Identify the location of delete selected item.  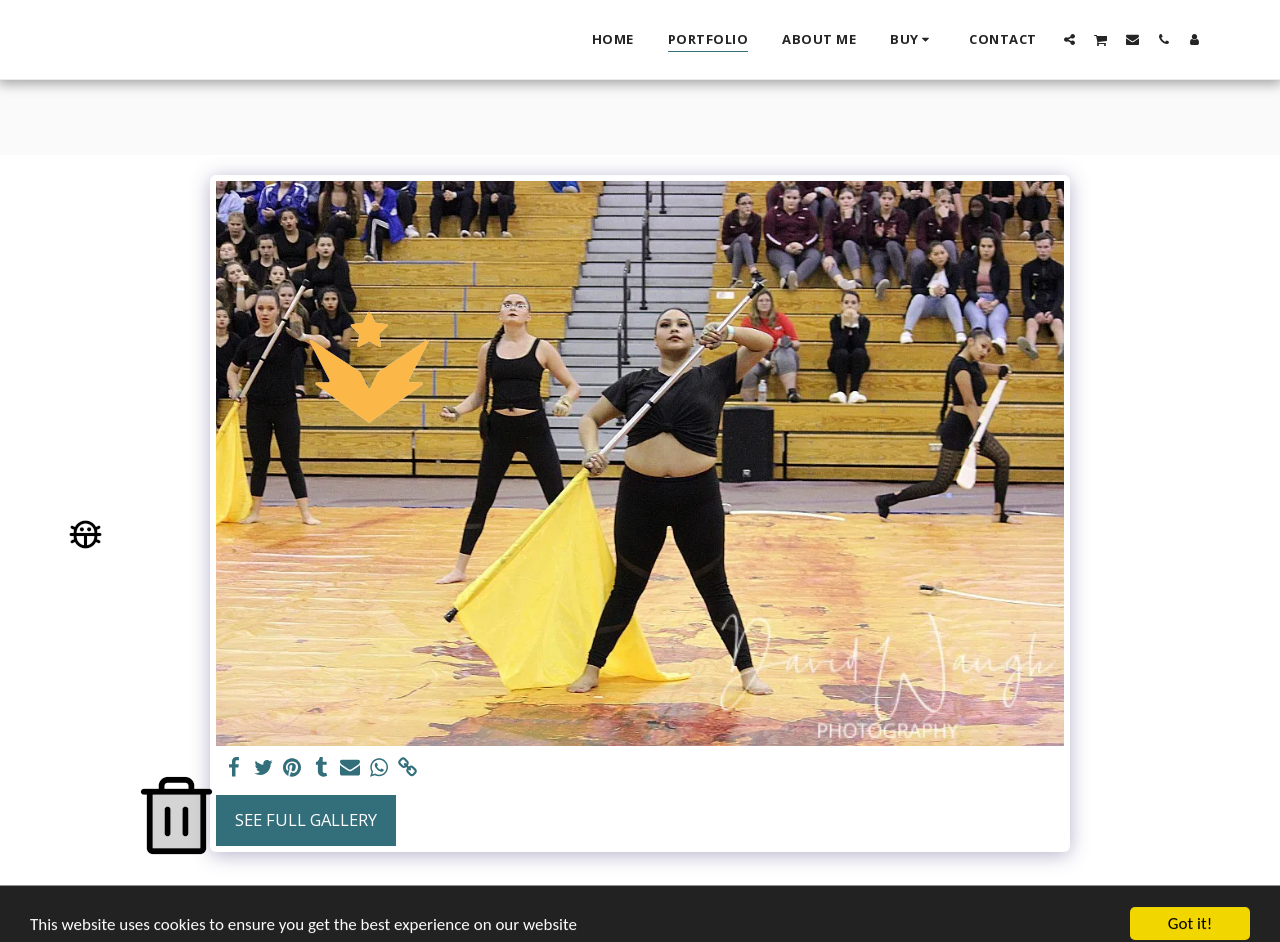
(176, 818).